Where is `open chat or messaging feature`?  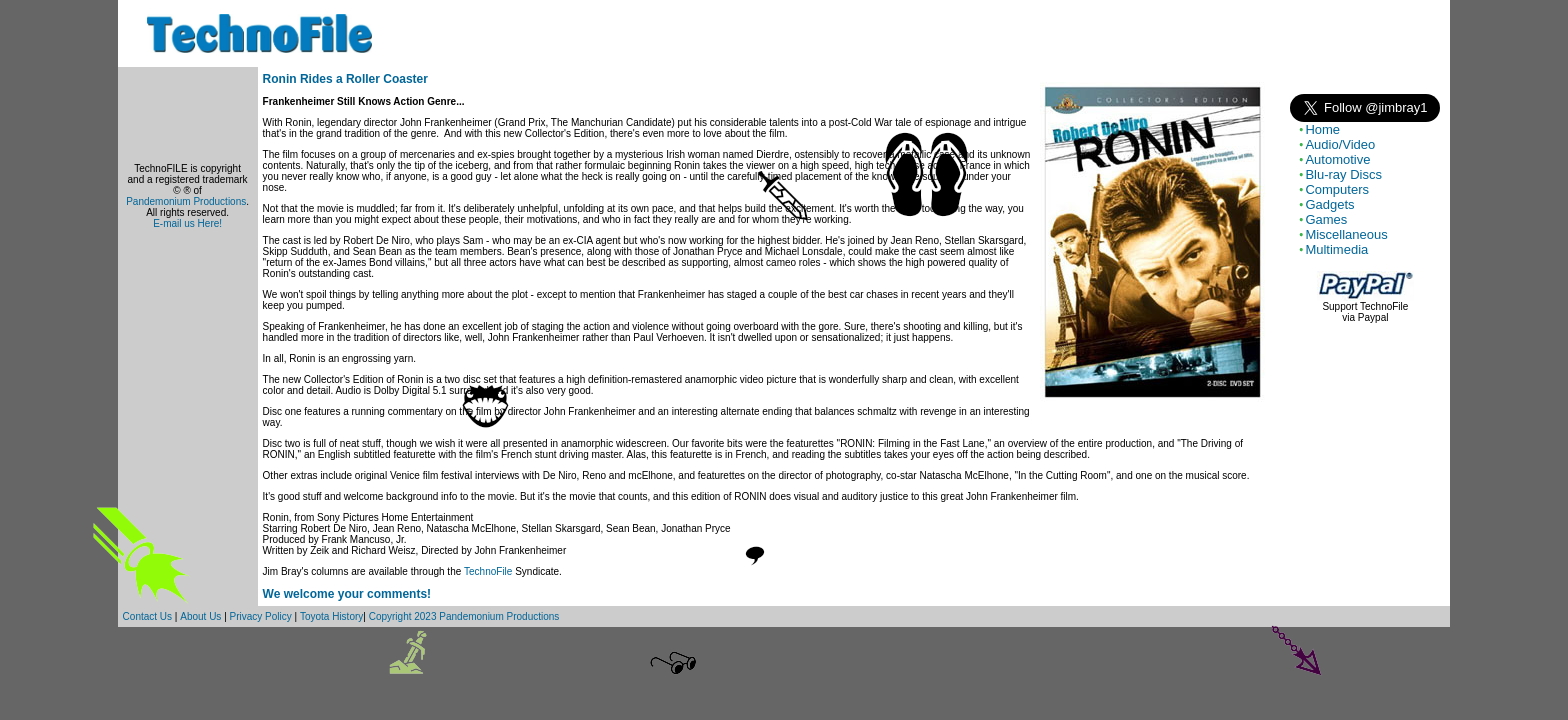
open chat or messaging feature is located at coordinates (755, 556).